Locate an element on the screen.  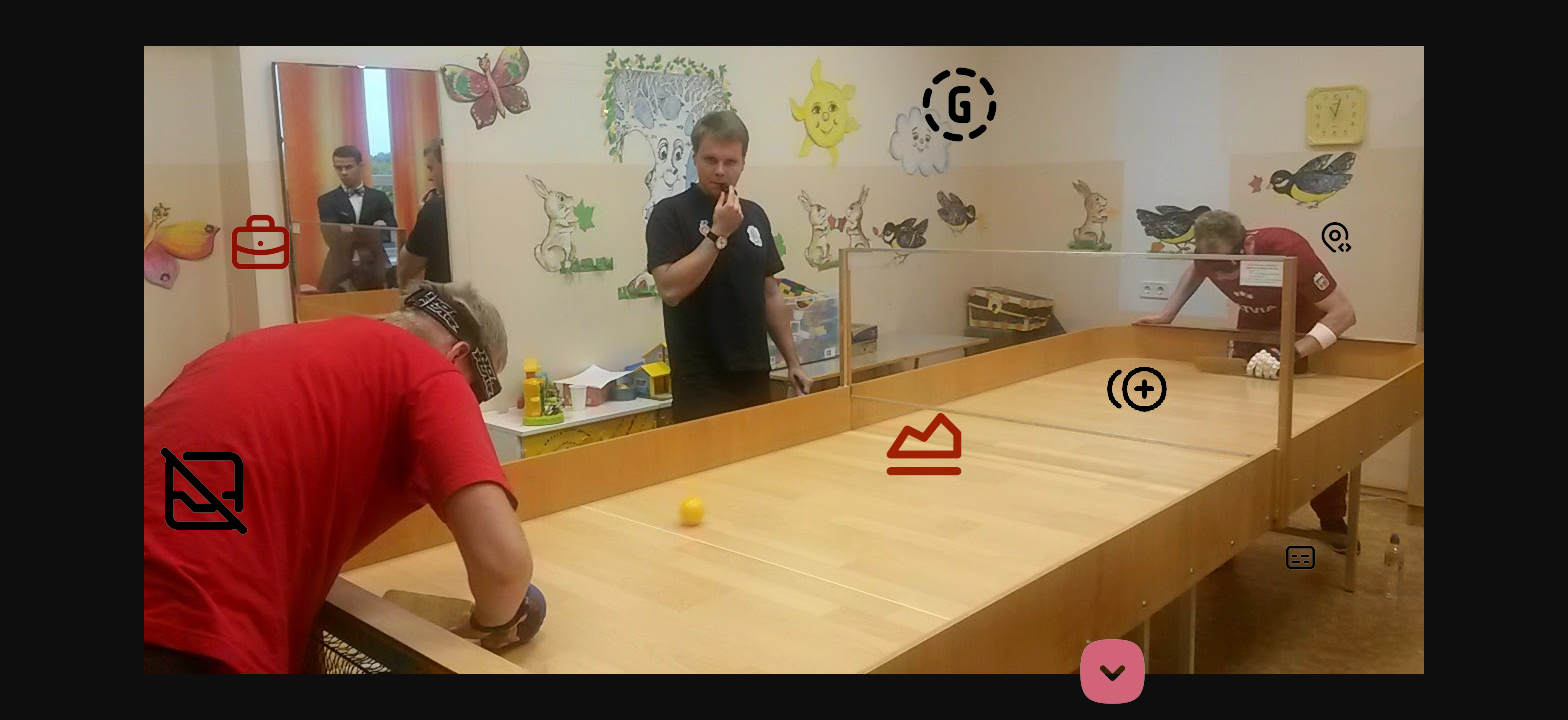
inbox disabled or unavailable is located at coordinates (204, 491).